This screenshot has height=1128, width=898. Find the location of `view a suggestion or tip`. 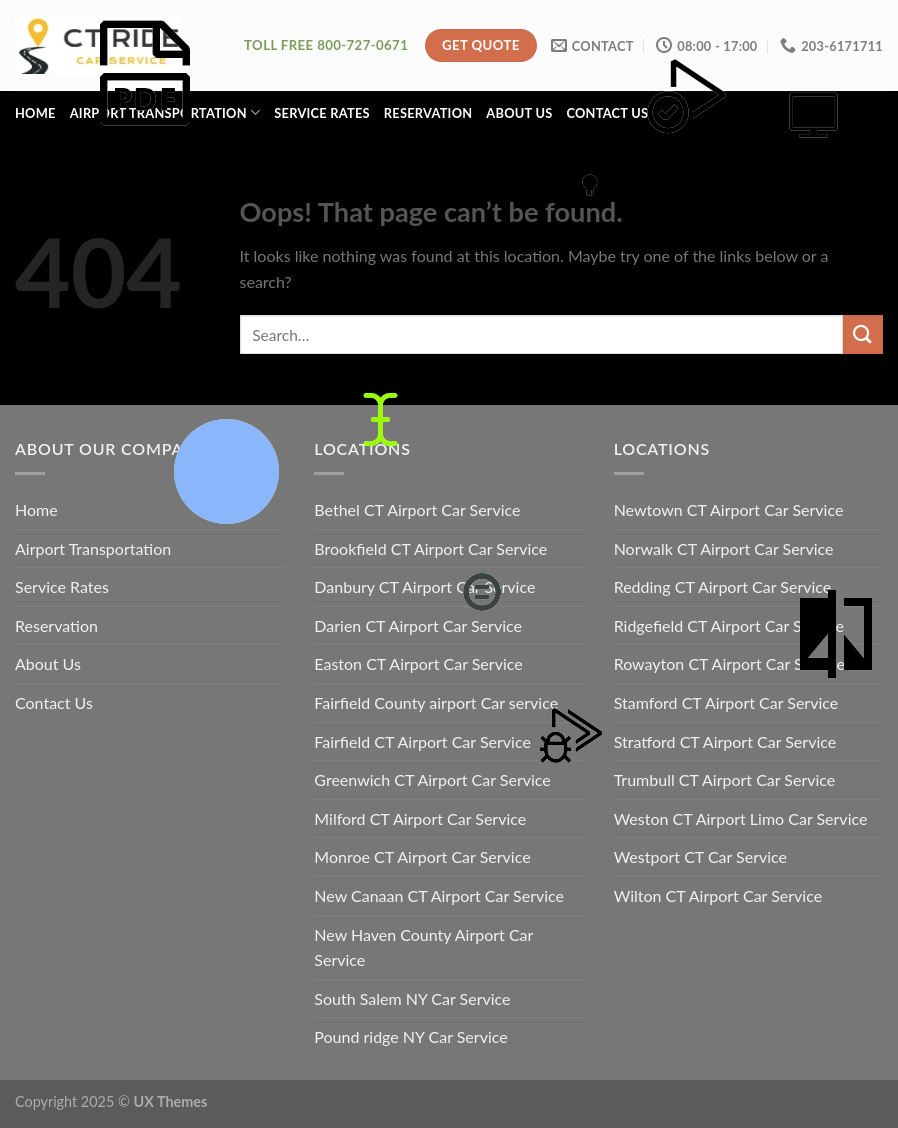

view a suggestion or tip is located at coordinates (589, 186).